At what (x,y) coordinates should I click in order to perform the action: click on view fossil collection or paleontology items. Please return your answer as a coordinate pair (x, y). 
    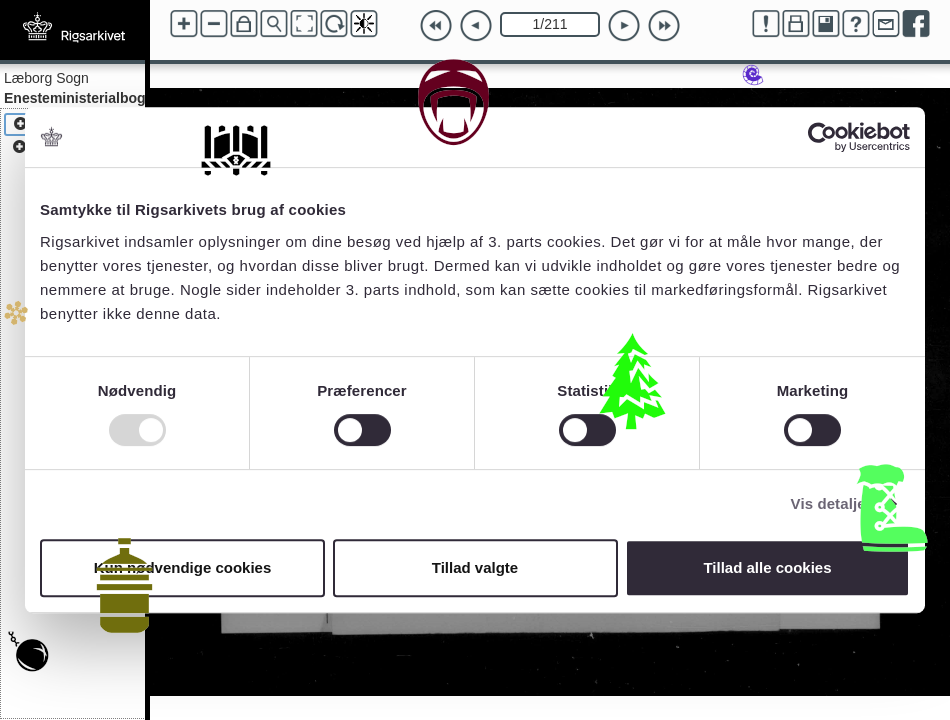
    Looking at the image, I should click on (753, 75).